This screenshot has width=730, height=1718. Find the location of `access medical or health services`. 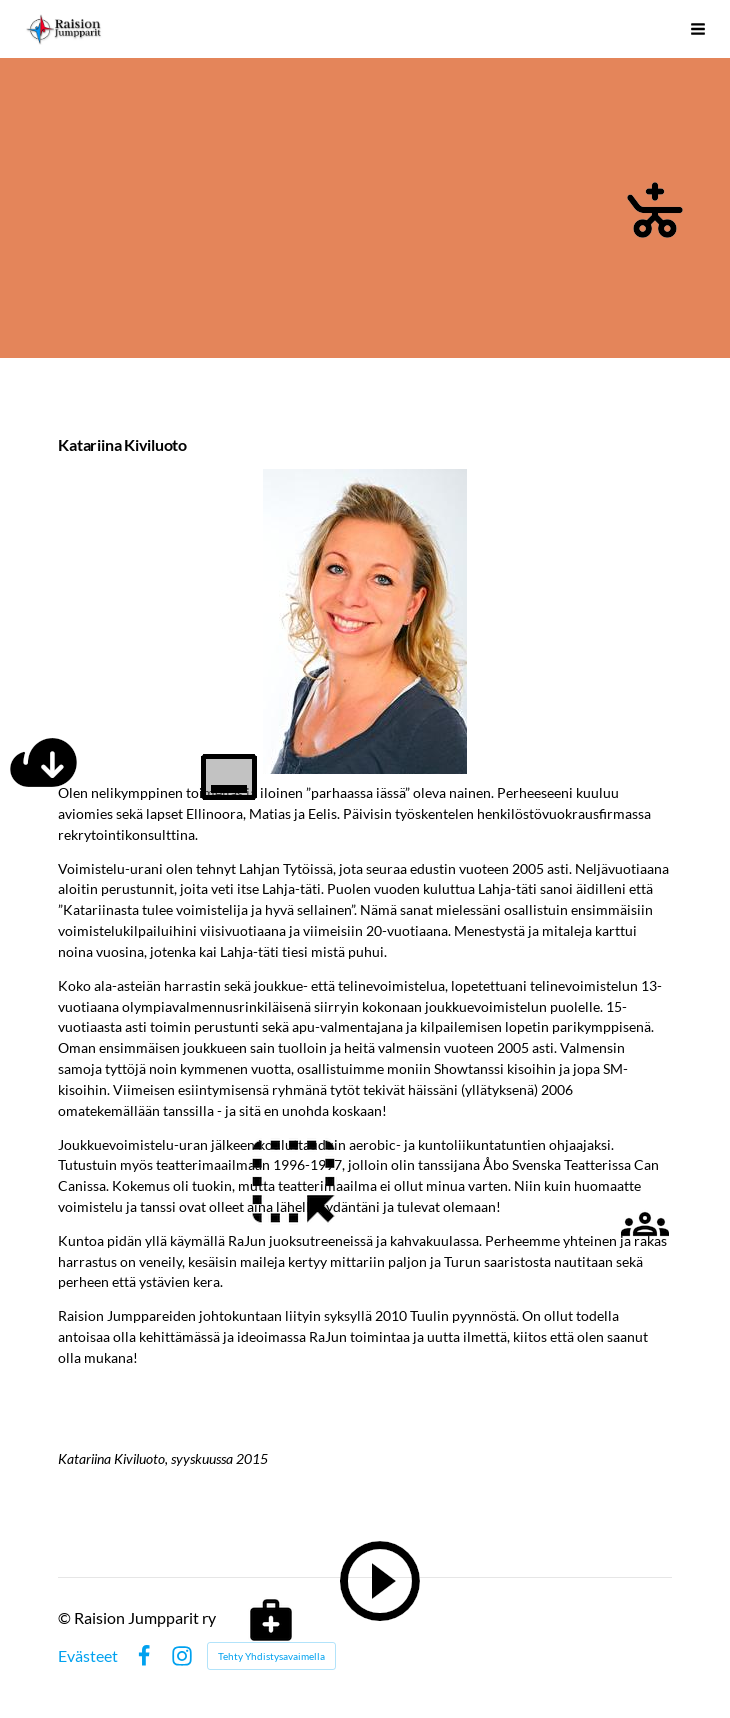

access medical or health services is located at coordinates (271, 1620).